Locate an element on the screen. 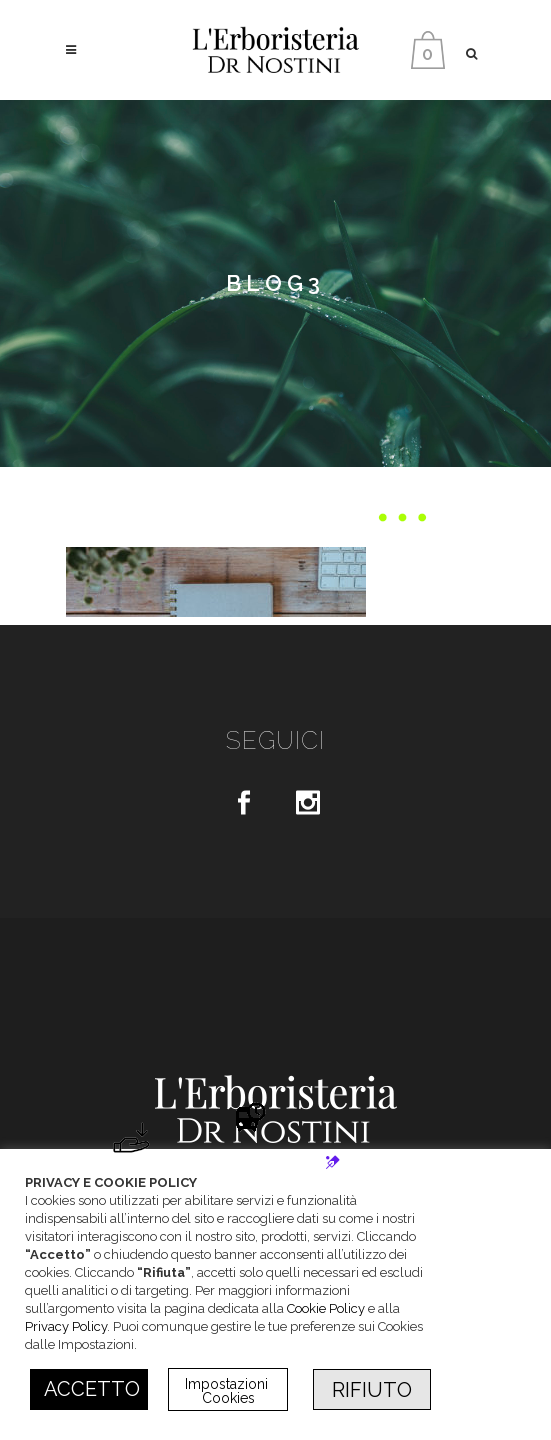 This screenshot has height=1440, width=551. receive or accept an incoming item is located at coordinates (132, 1139).